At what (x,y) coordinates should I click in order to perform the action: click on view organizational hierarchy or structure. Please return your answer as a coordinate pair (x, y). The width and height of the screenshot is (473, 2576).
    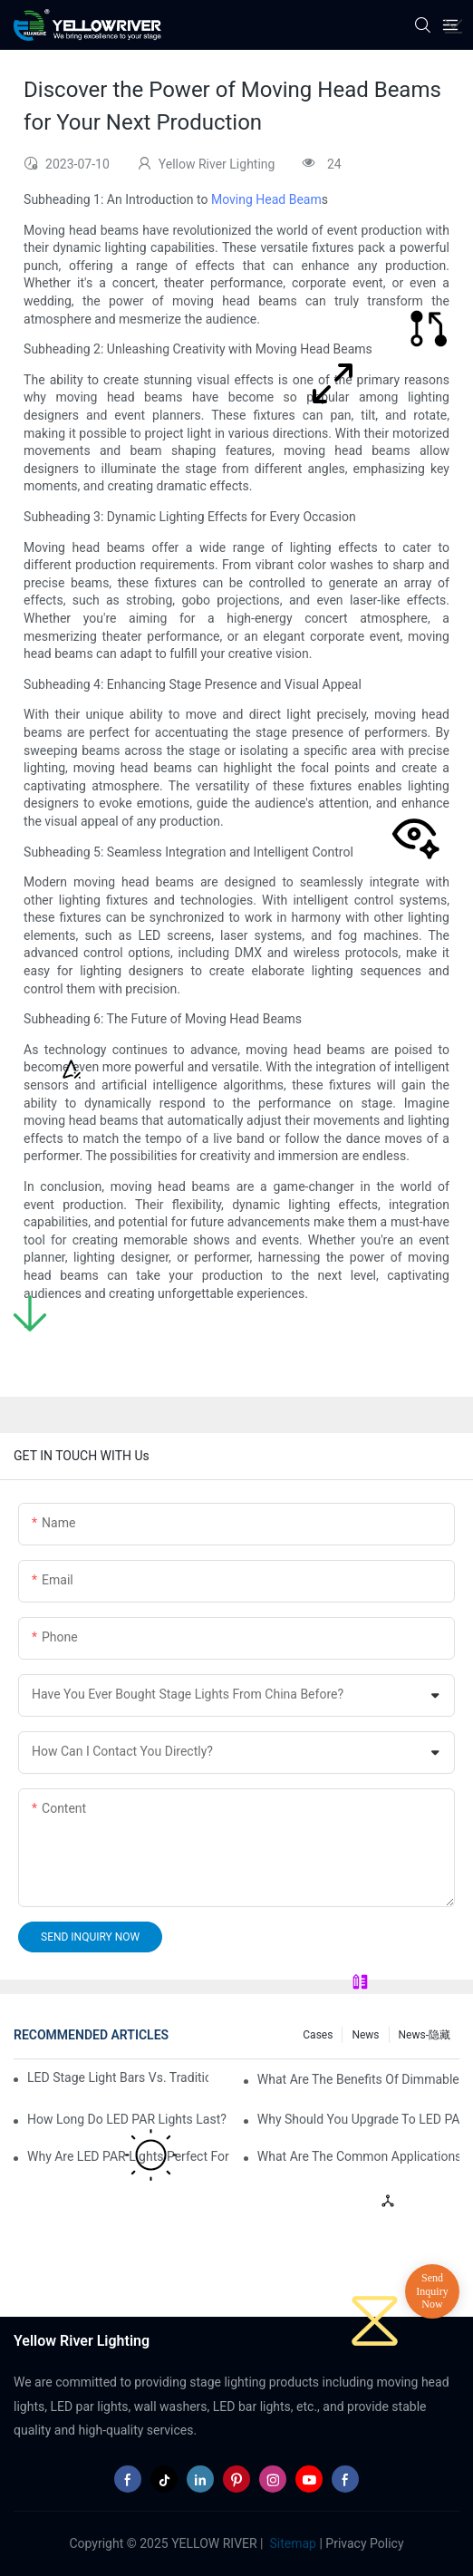
    Looking at the image, I should click on (388, 2201).